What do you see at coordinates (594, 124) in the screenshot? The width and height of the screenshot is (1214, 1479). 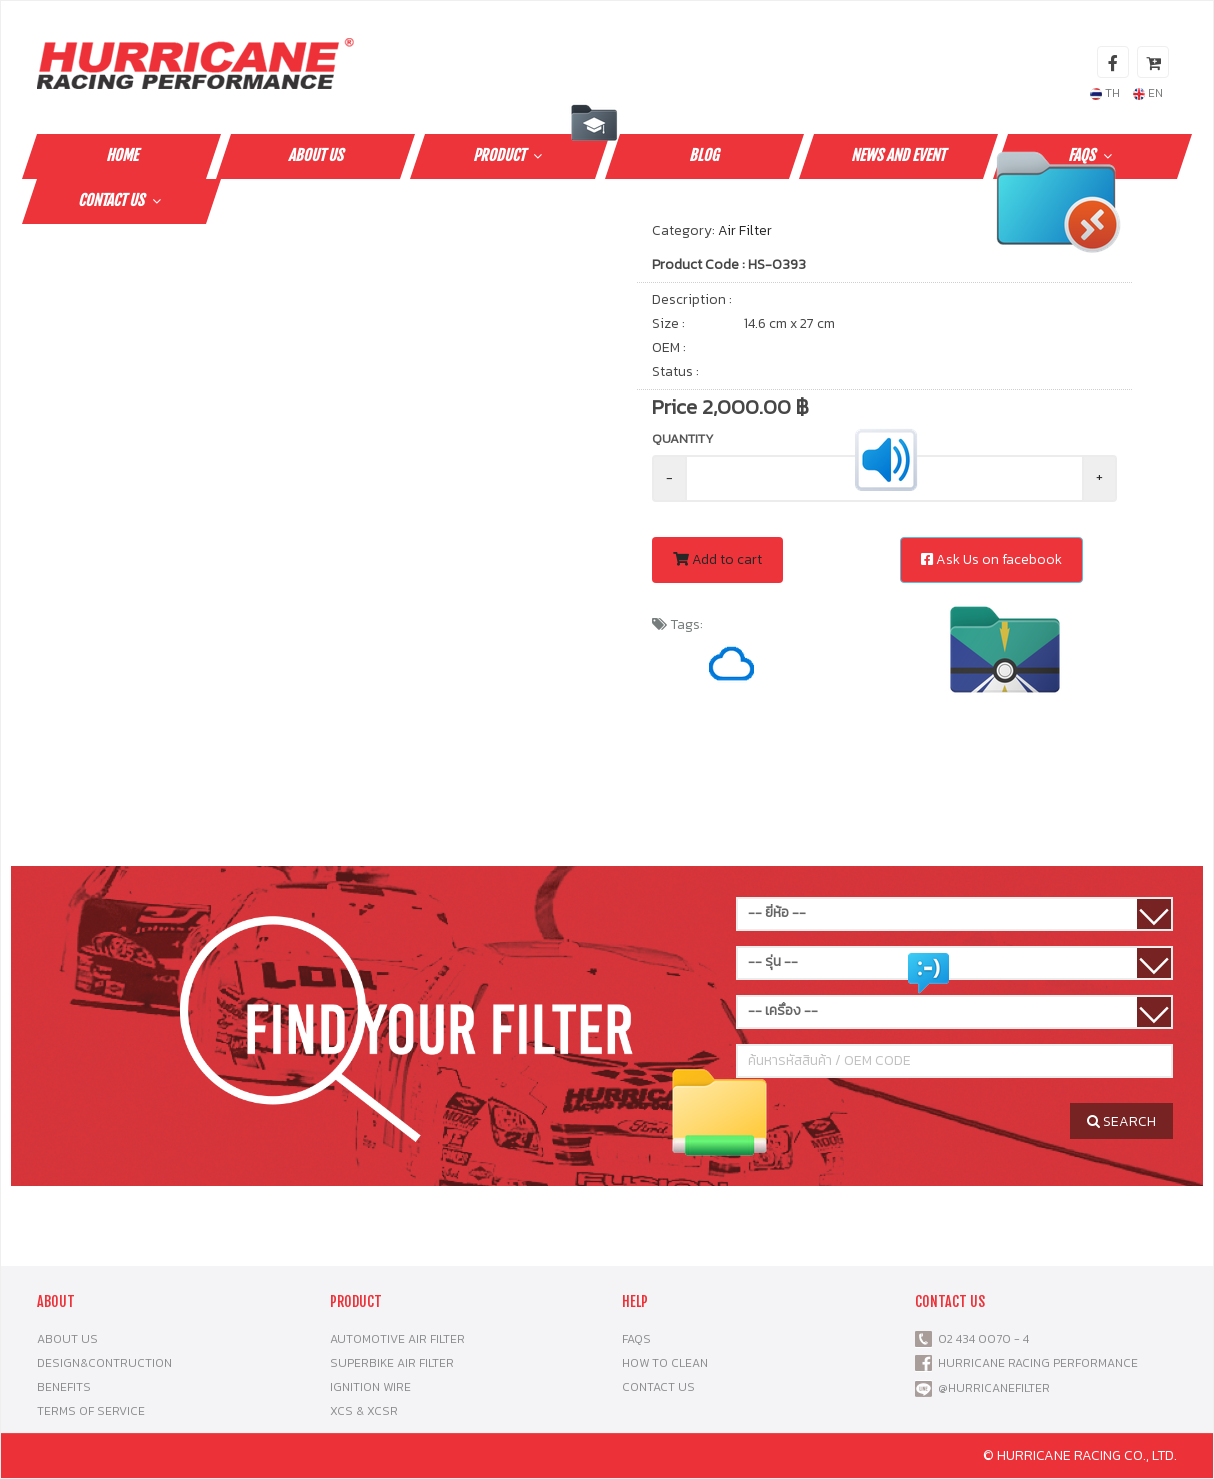 I see `open education or coursework folder` at bounding box center [594, 124].